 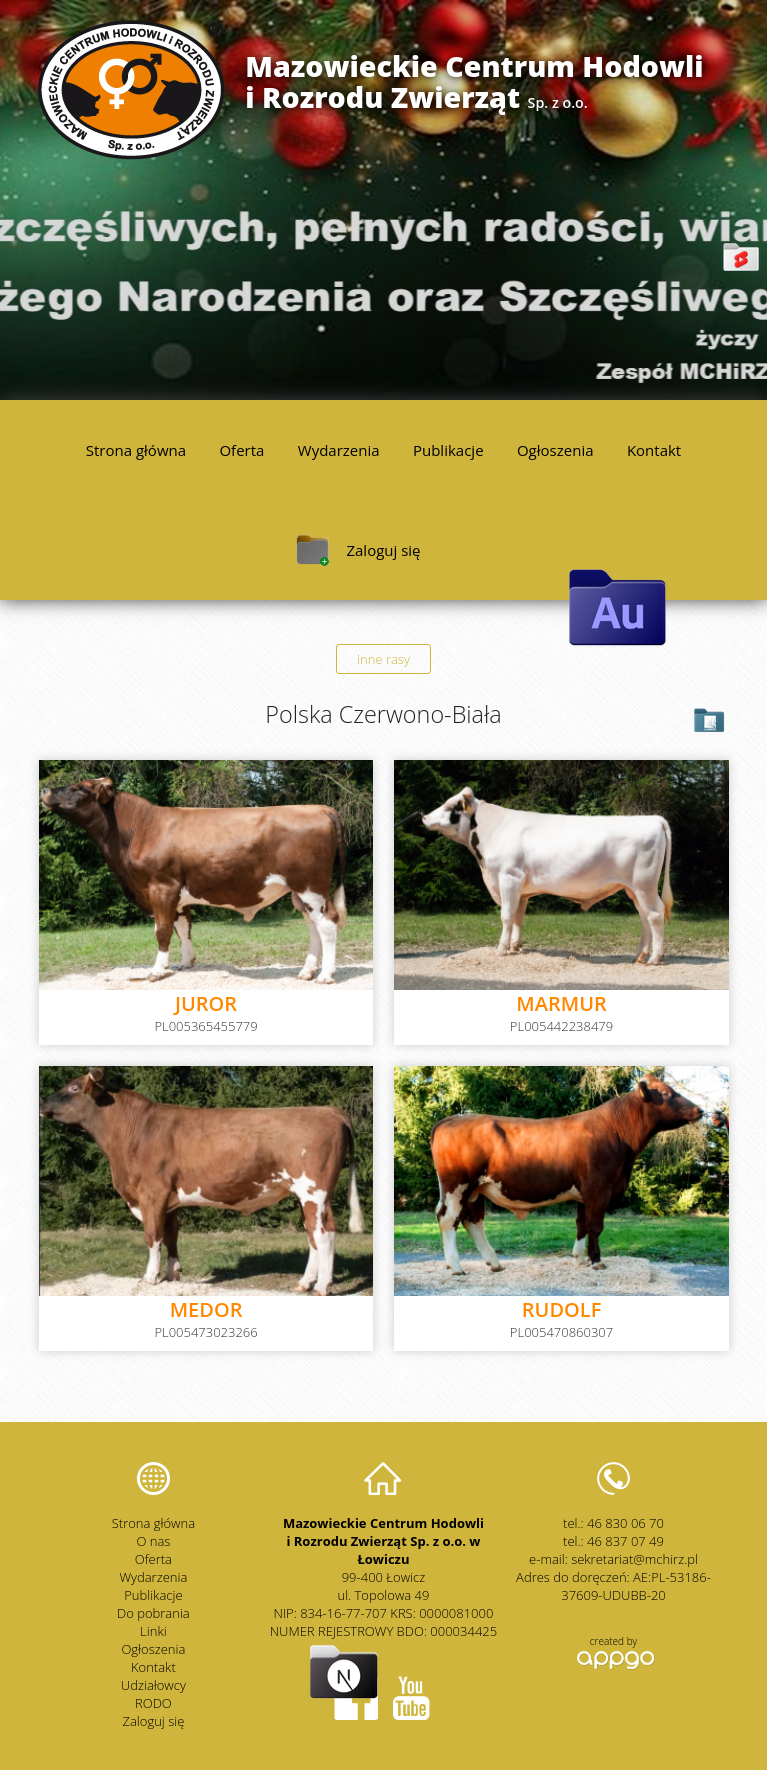 What do you see at coordinates (312, 549) in the screenshot?
I see `create a new folder` at bounding box center [312, 549].